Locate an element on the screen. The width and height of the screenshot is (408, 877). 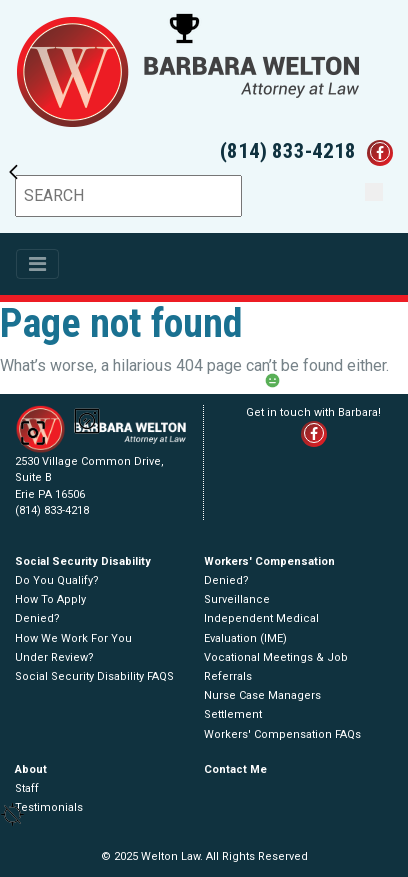
rate experience as neutral or average is located at coordinates (272, 380).